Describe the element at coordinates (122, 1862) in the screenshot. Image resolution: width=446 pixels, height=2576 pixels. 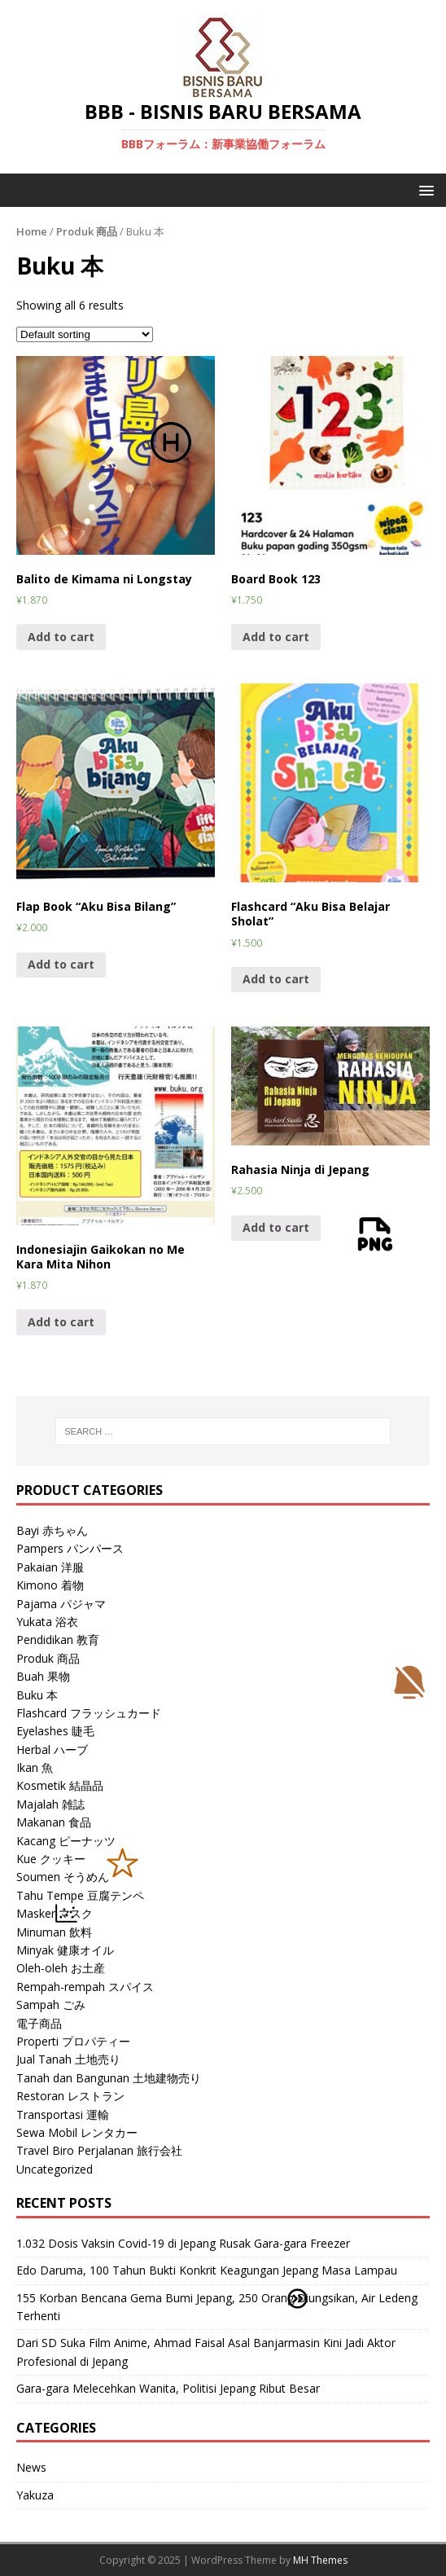
I see `add to favorites` at that location.